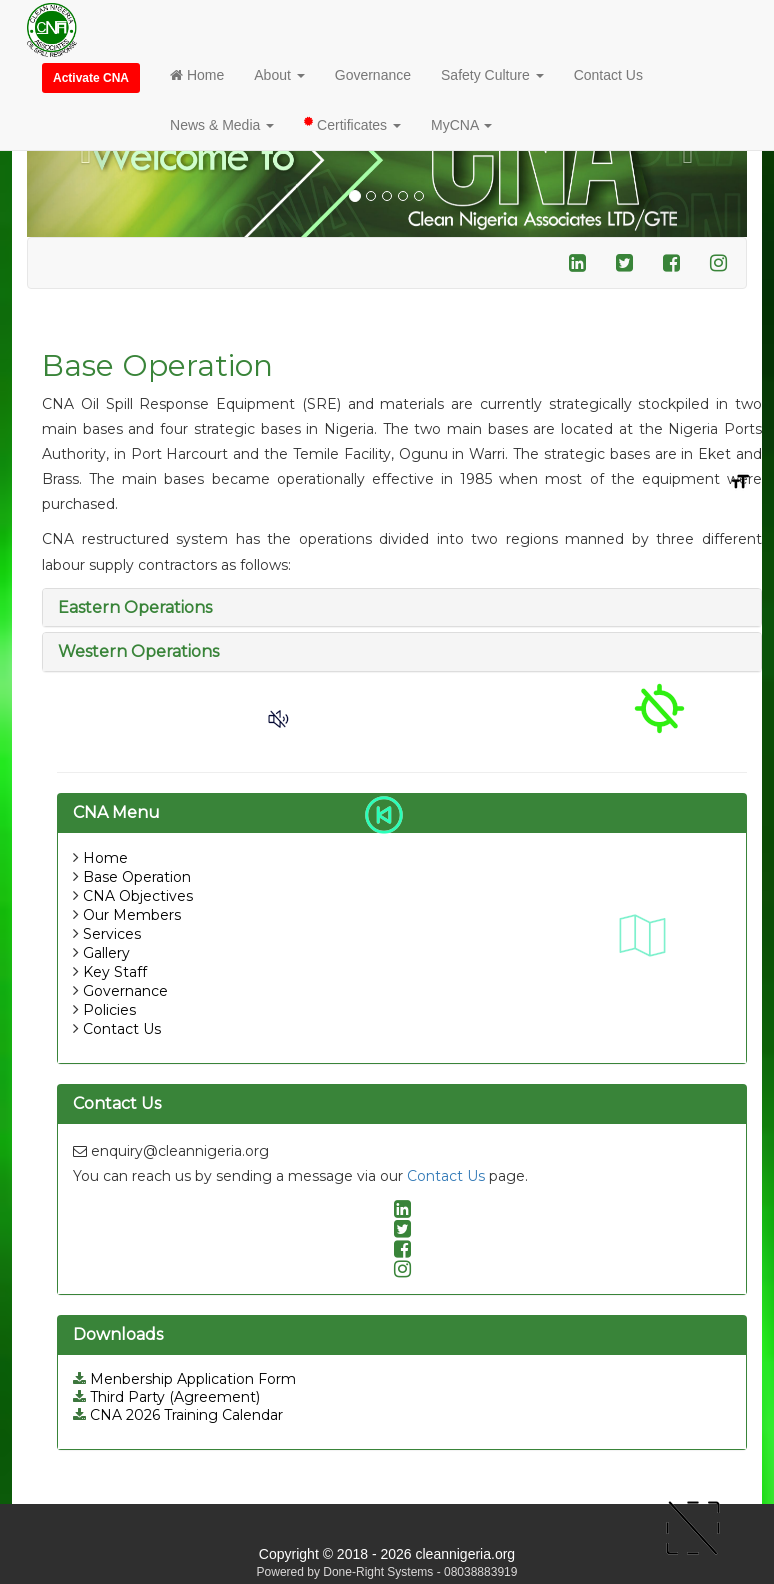  I want to click on skip to previous track, so click(384, 815).